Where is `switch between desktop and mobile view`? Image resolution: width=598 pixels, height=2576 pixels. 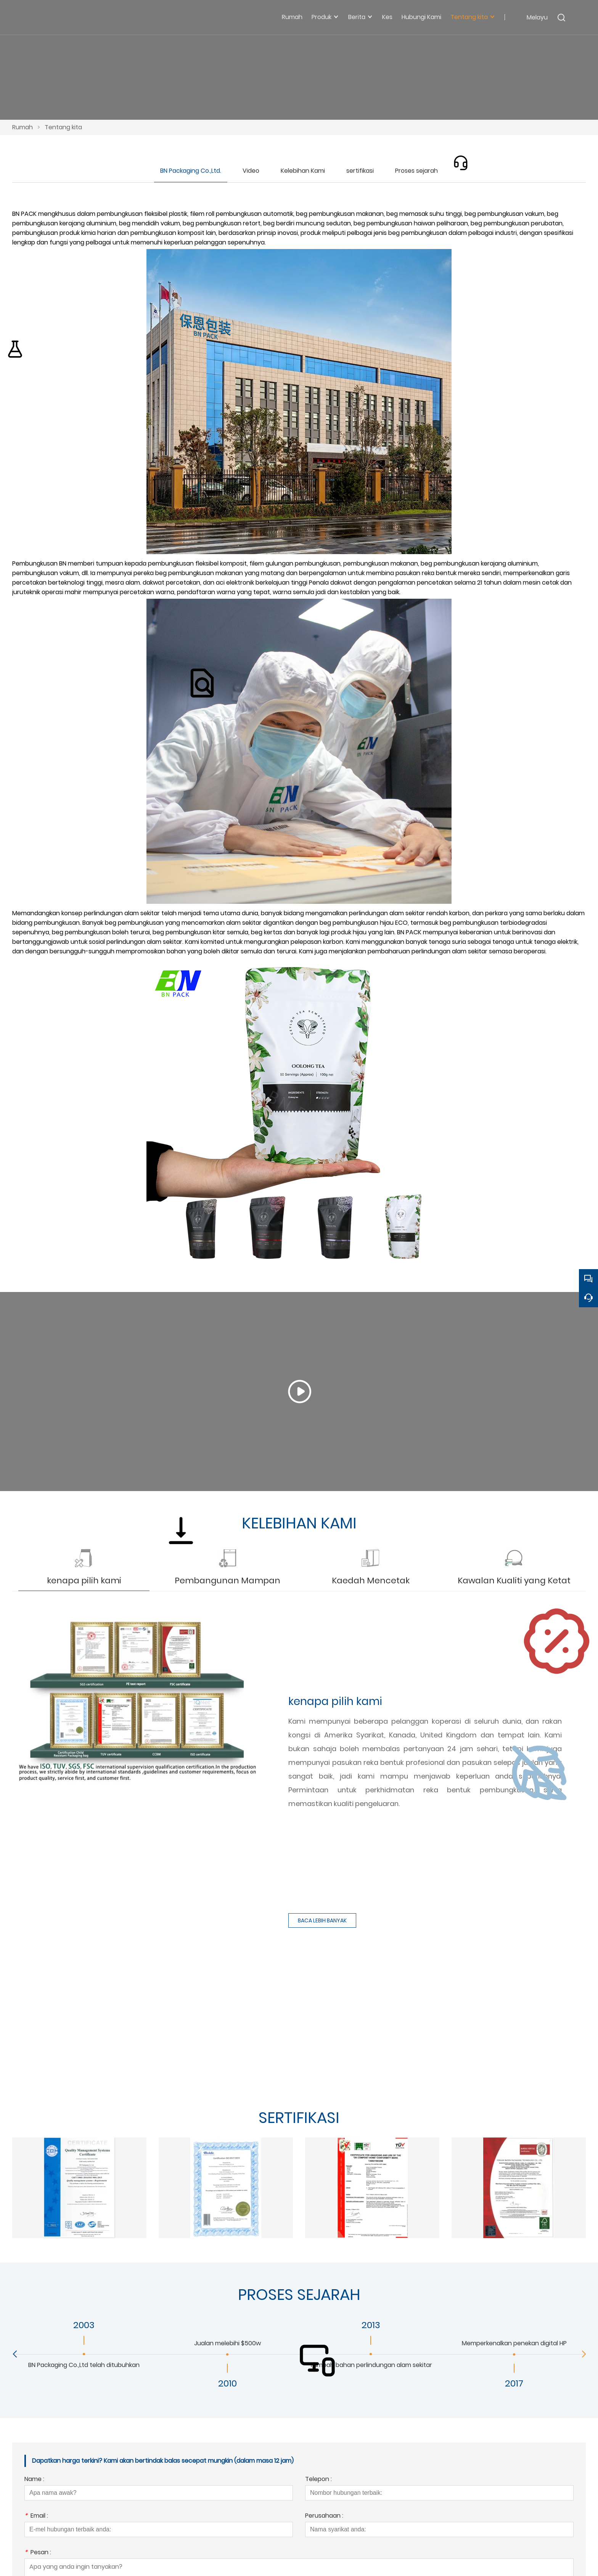
switch between desktop and mobile view is located at coordinates (317, 2359).